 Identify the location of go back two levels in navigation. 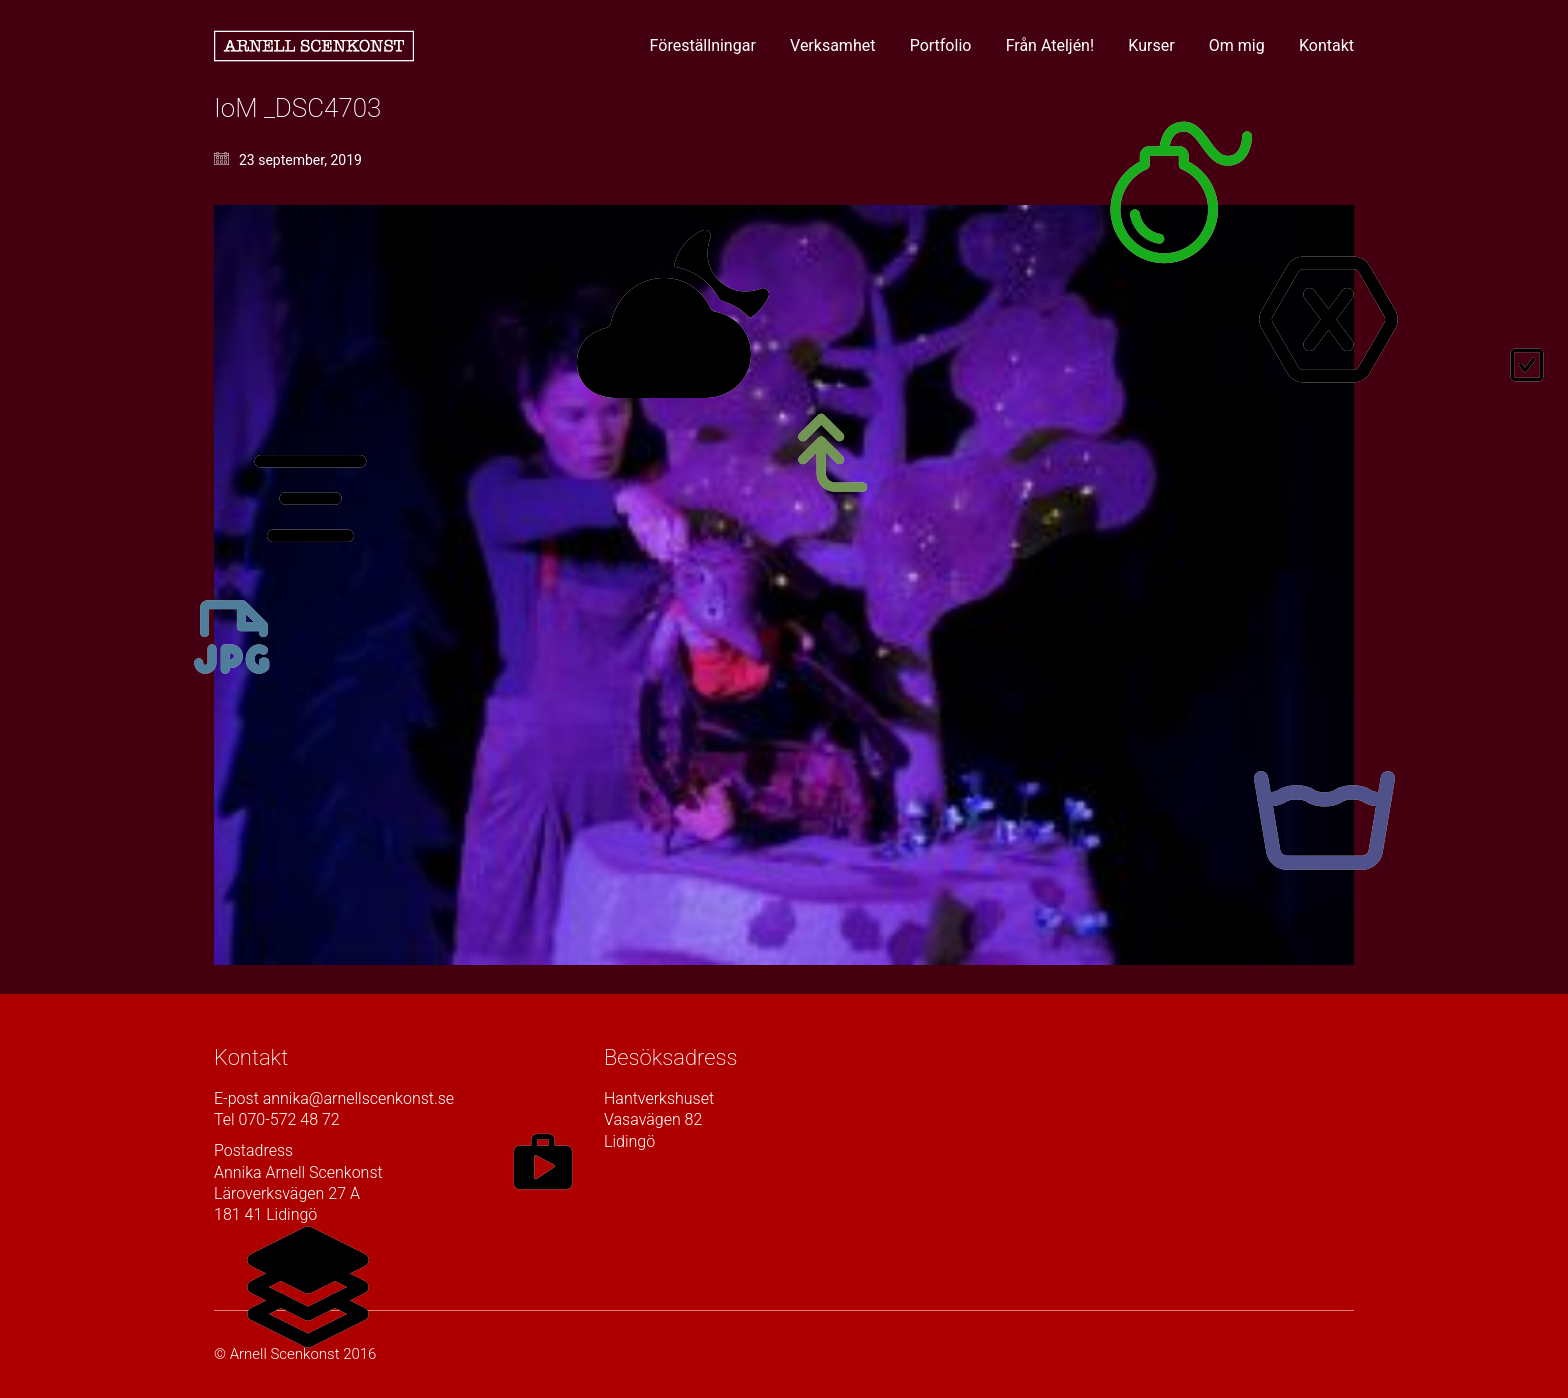
(835, 455).